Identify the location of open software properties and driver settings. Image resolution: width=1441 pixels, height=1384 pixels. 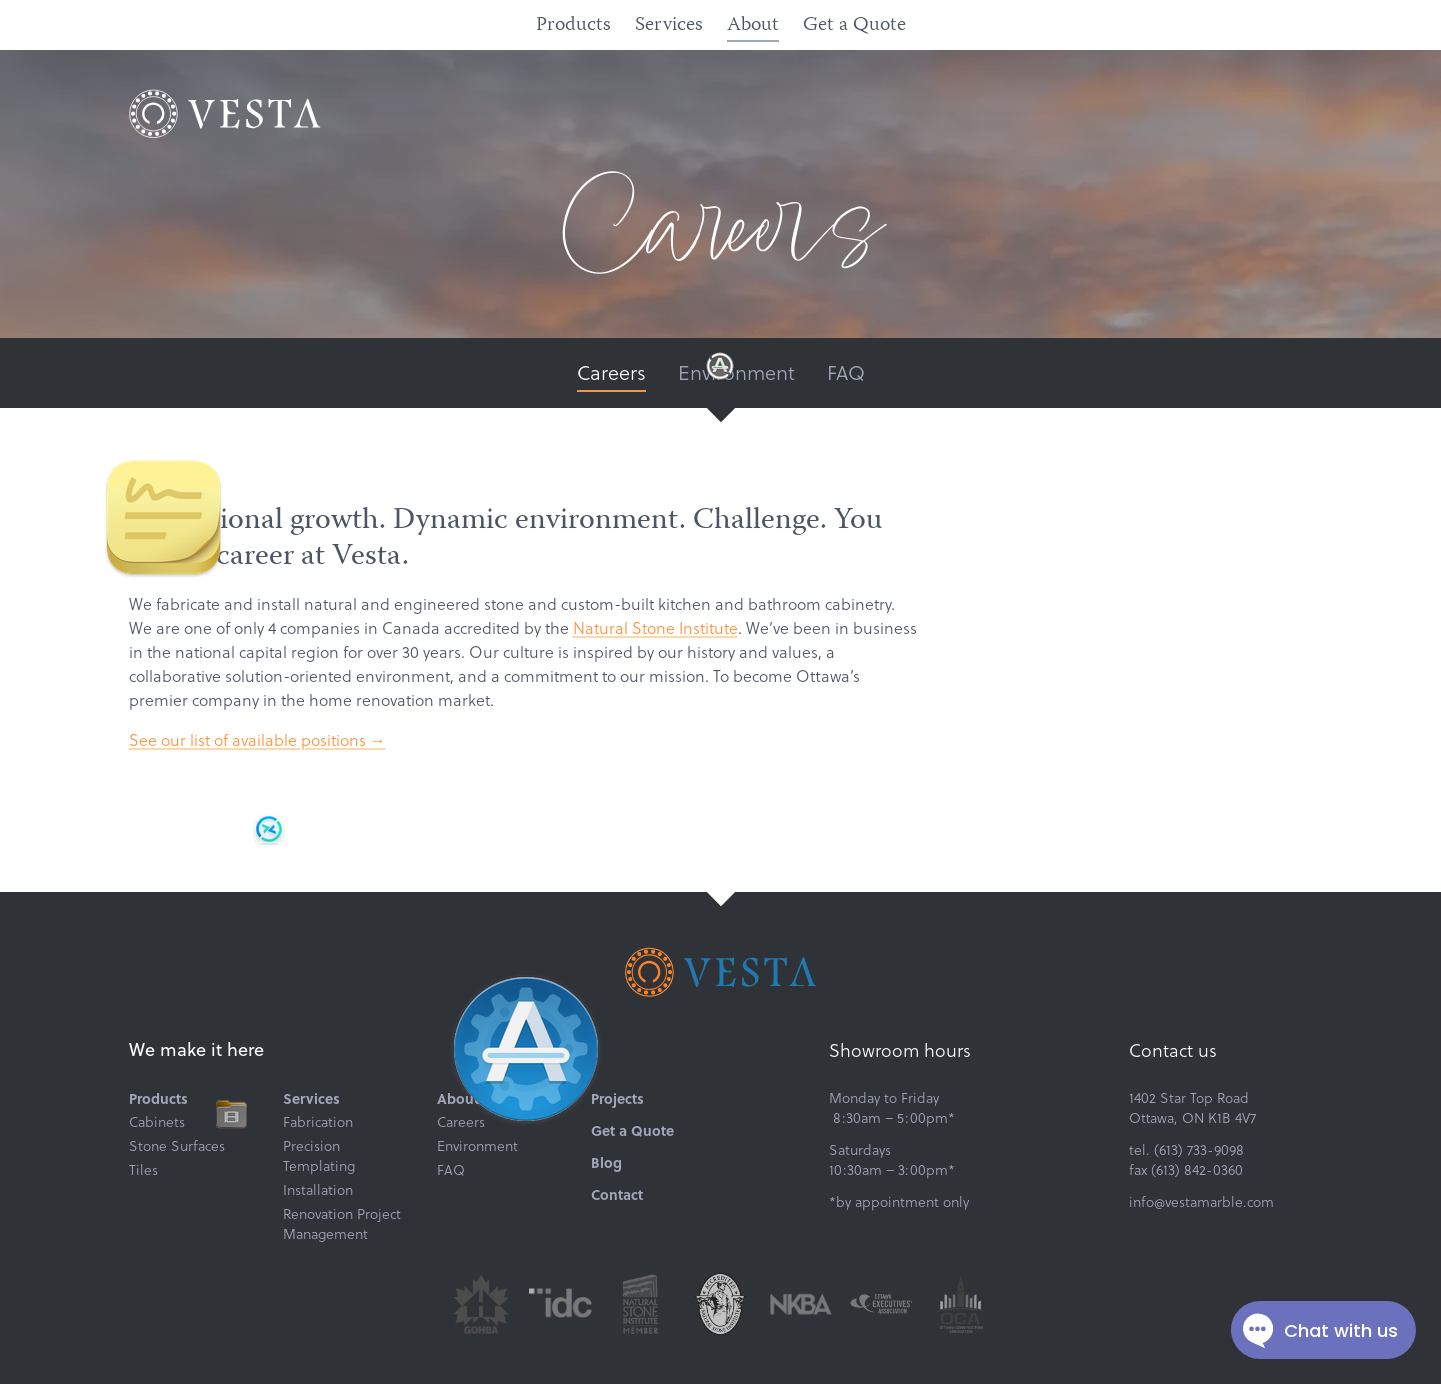
(526, 1049).